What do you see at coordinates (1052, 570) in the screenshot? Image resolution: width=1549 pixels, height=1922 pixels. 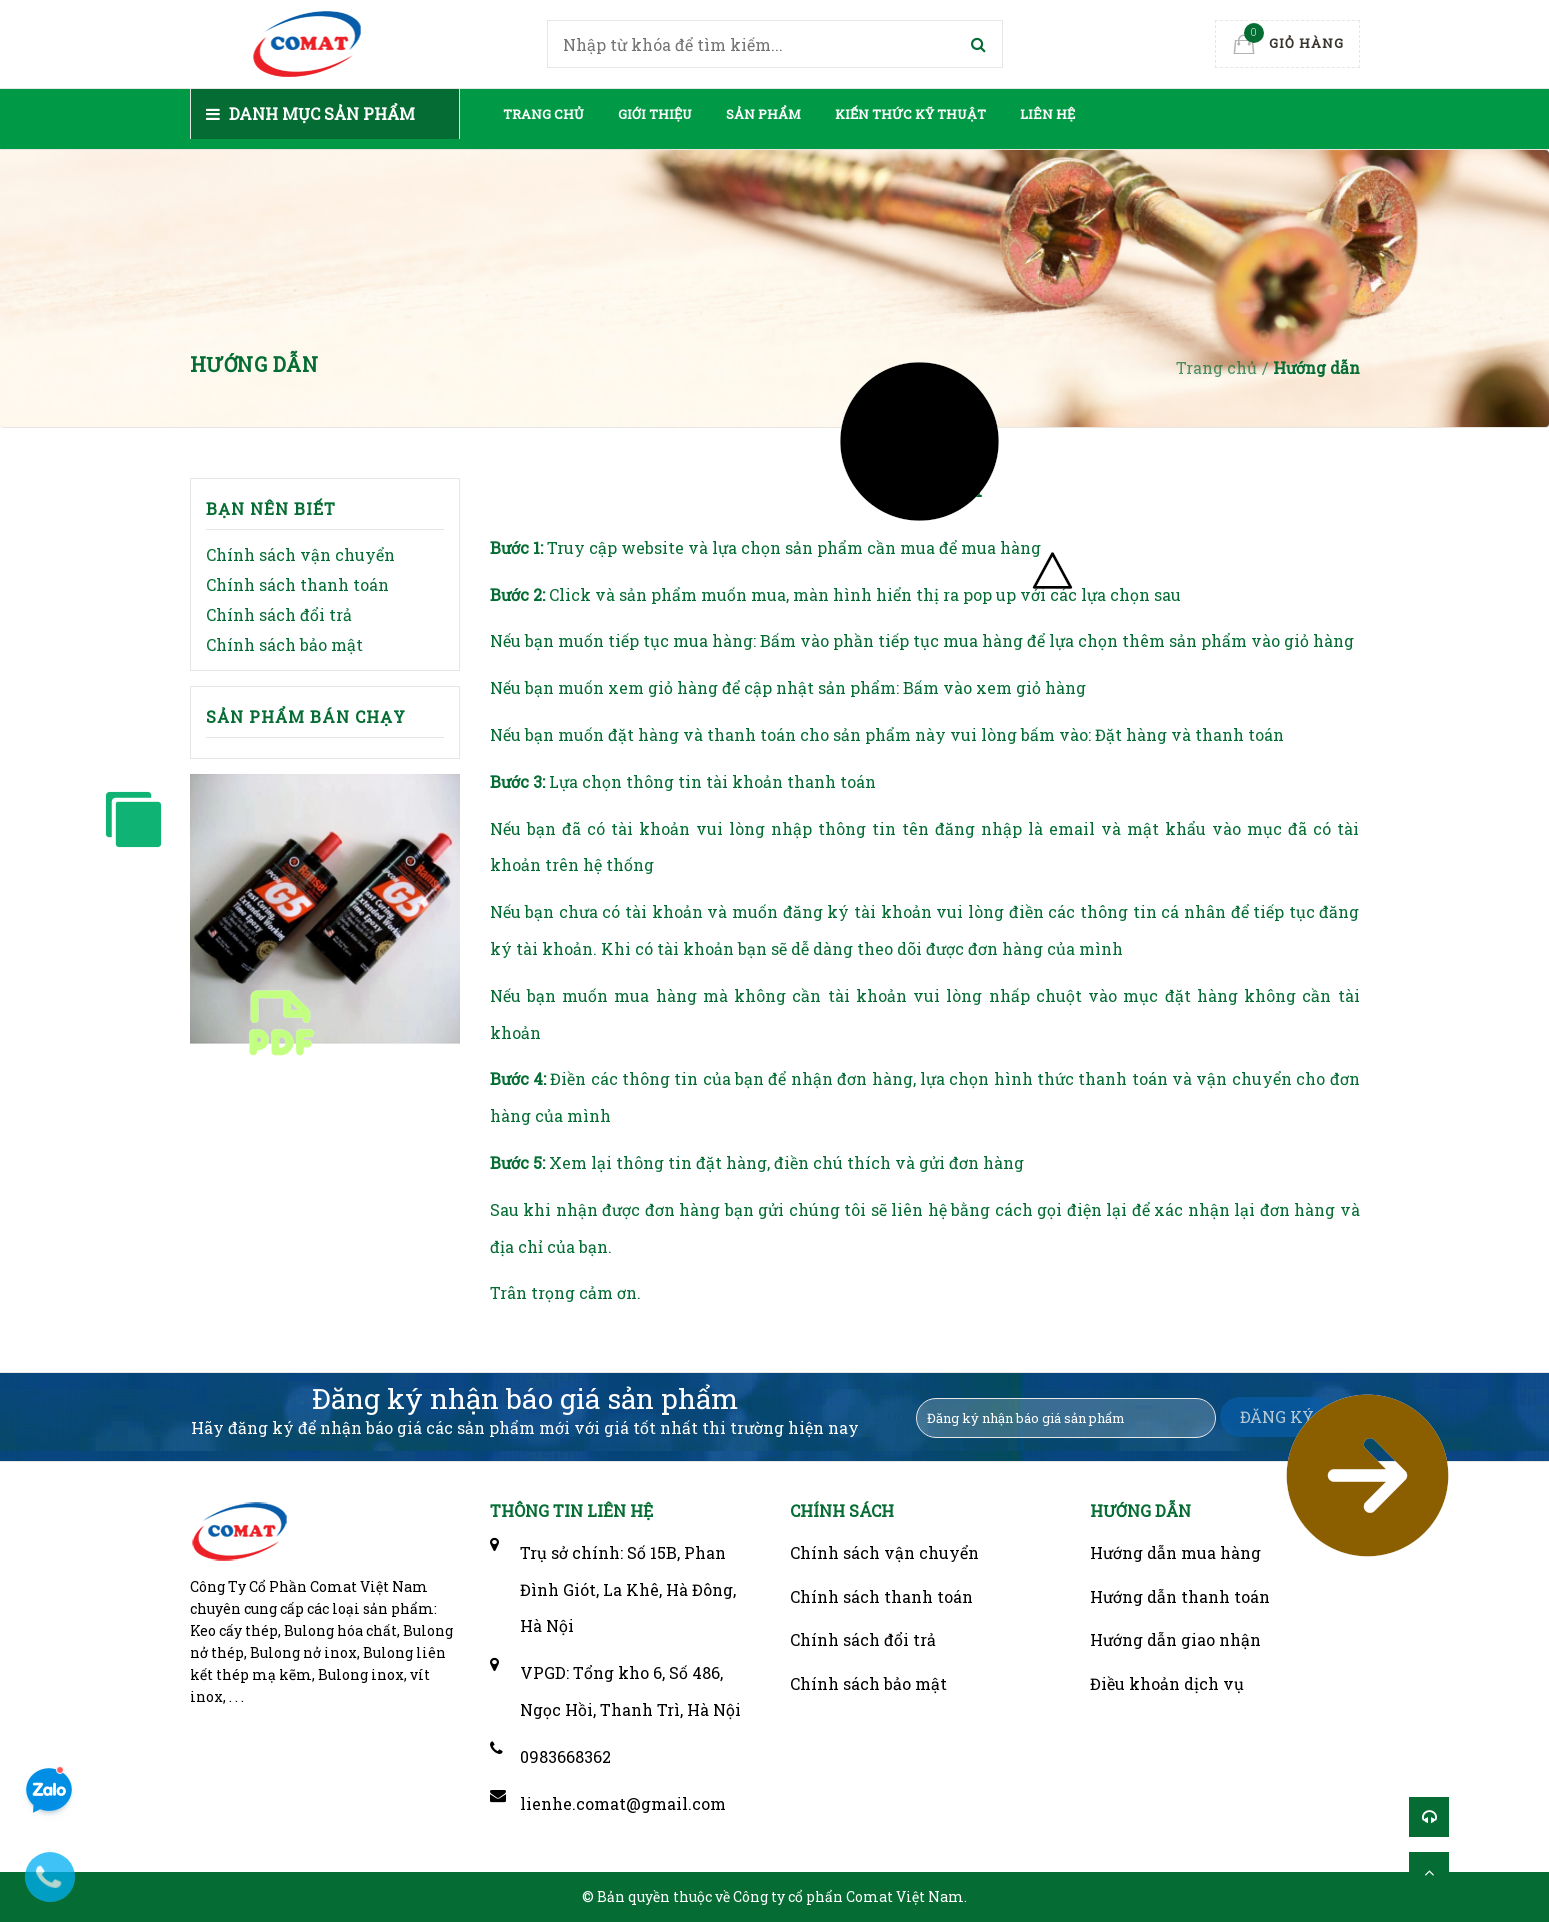 I see `indicates a warning or caution state` at bounding box center [1052, 570].